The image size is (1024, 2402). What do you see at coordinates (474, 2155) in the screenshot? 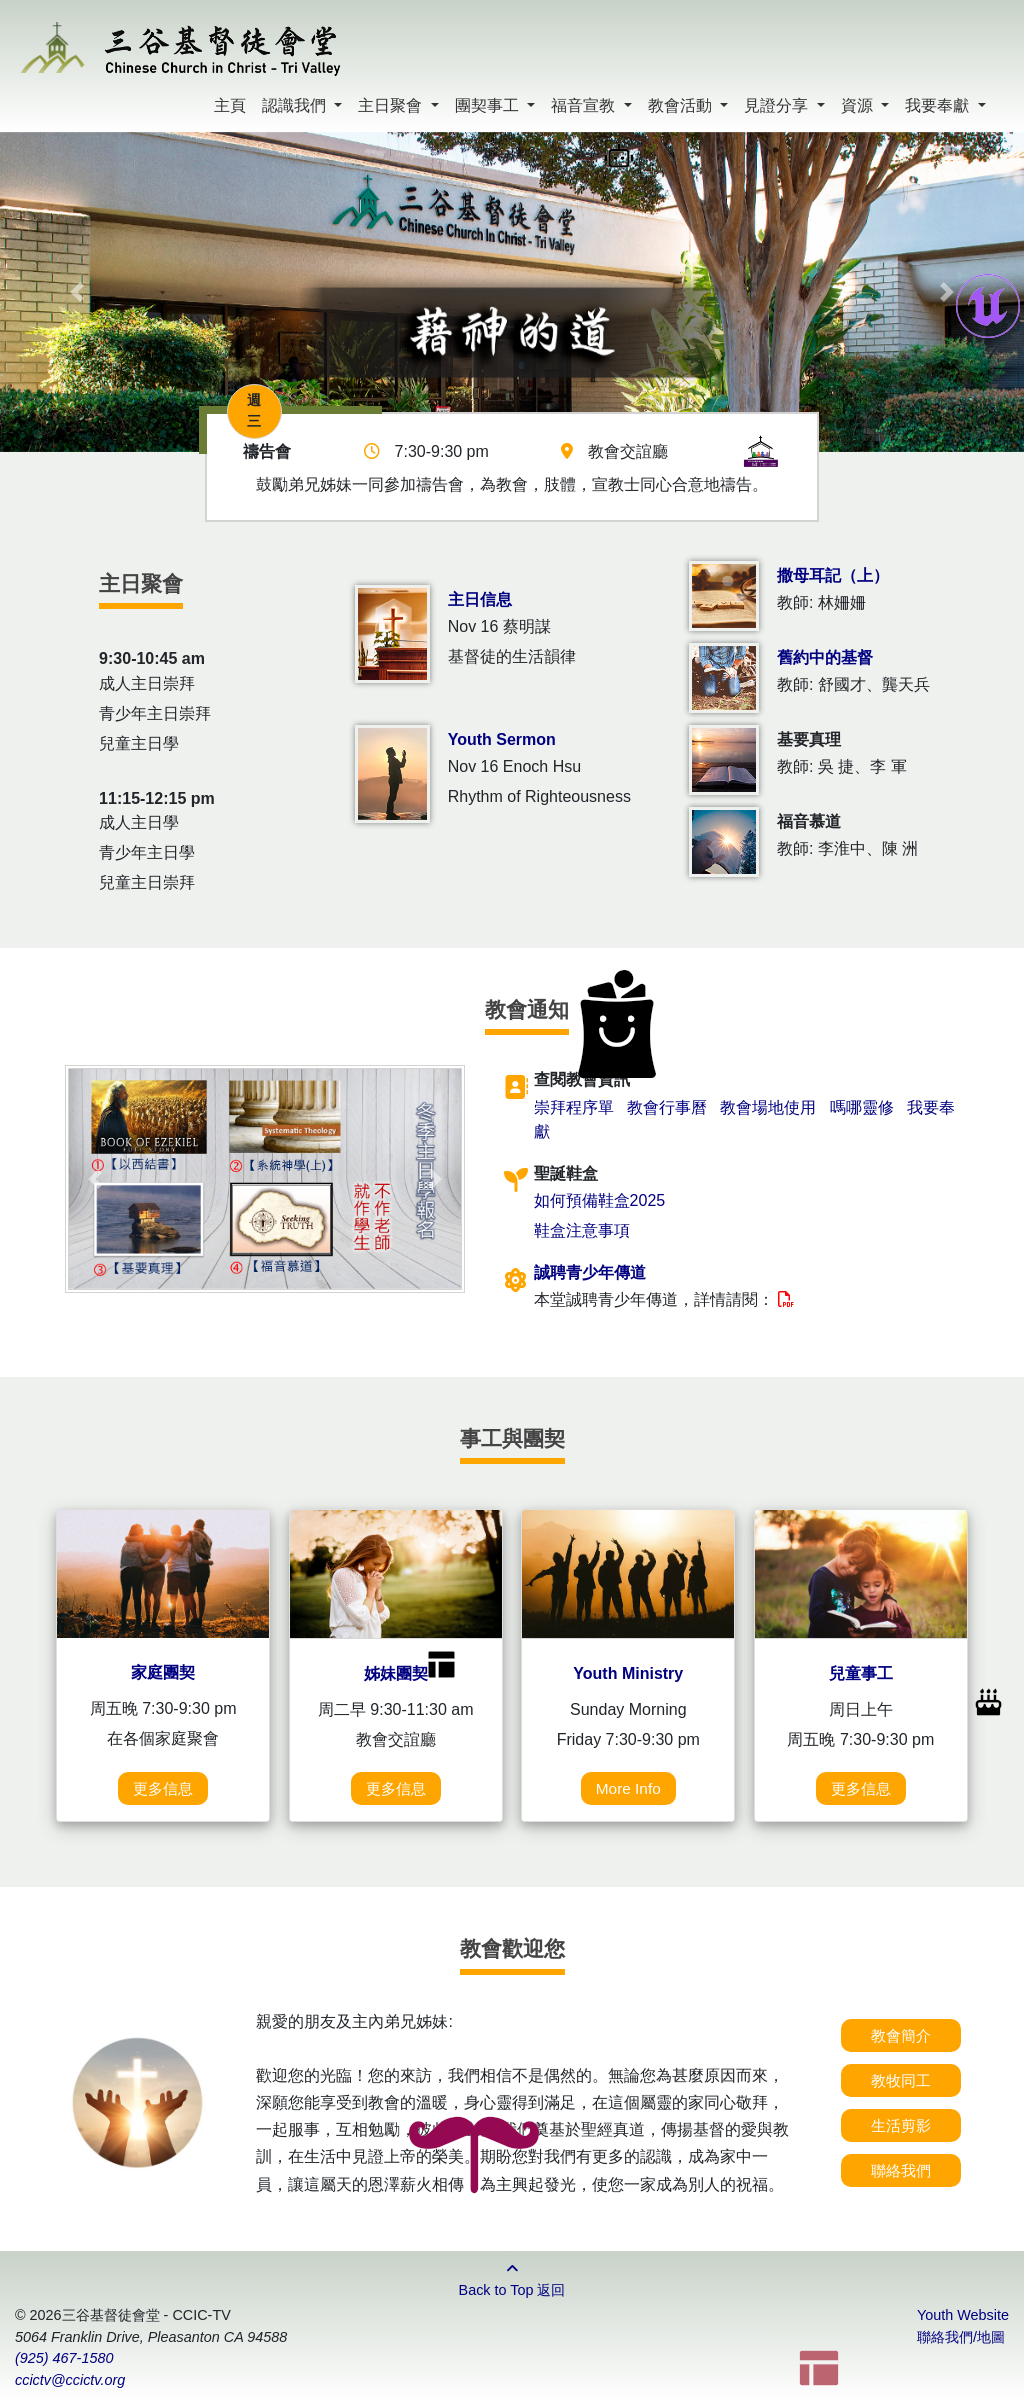
I see `handlebars.js templating library logo` at bounding box center [474, 2155].